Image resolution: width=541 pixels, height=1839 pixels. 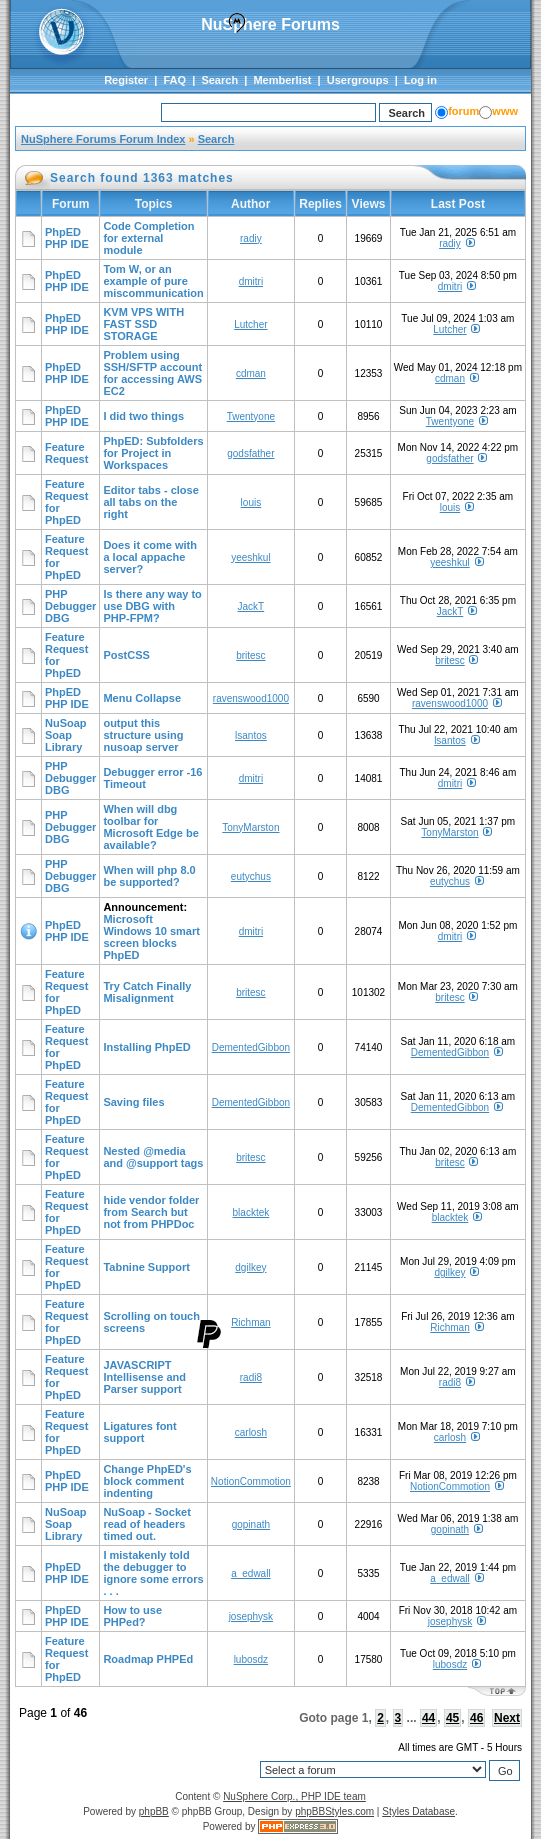 What do you see at coordinates (209, 1334) in the screenshot?
I see `pay with PayPal` at bounding box center [209, 1334].